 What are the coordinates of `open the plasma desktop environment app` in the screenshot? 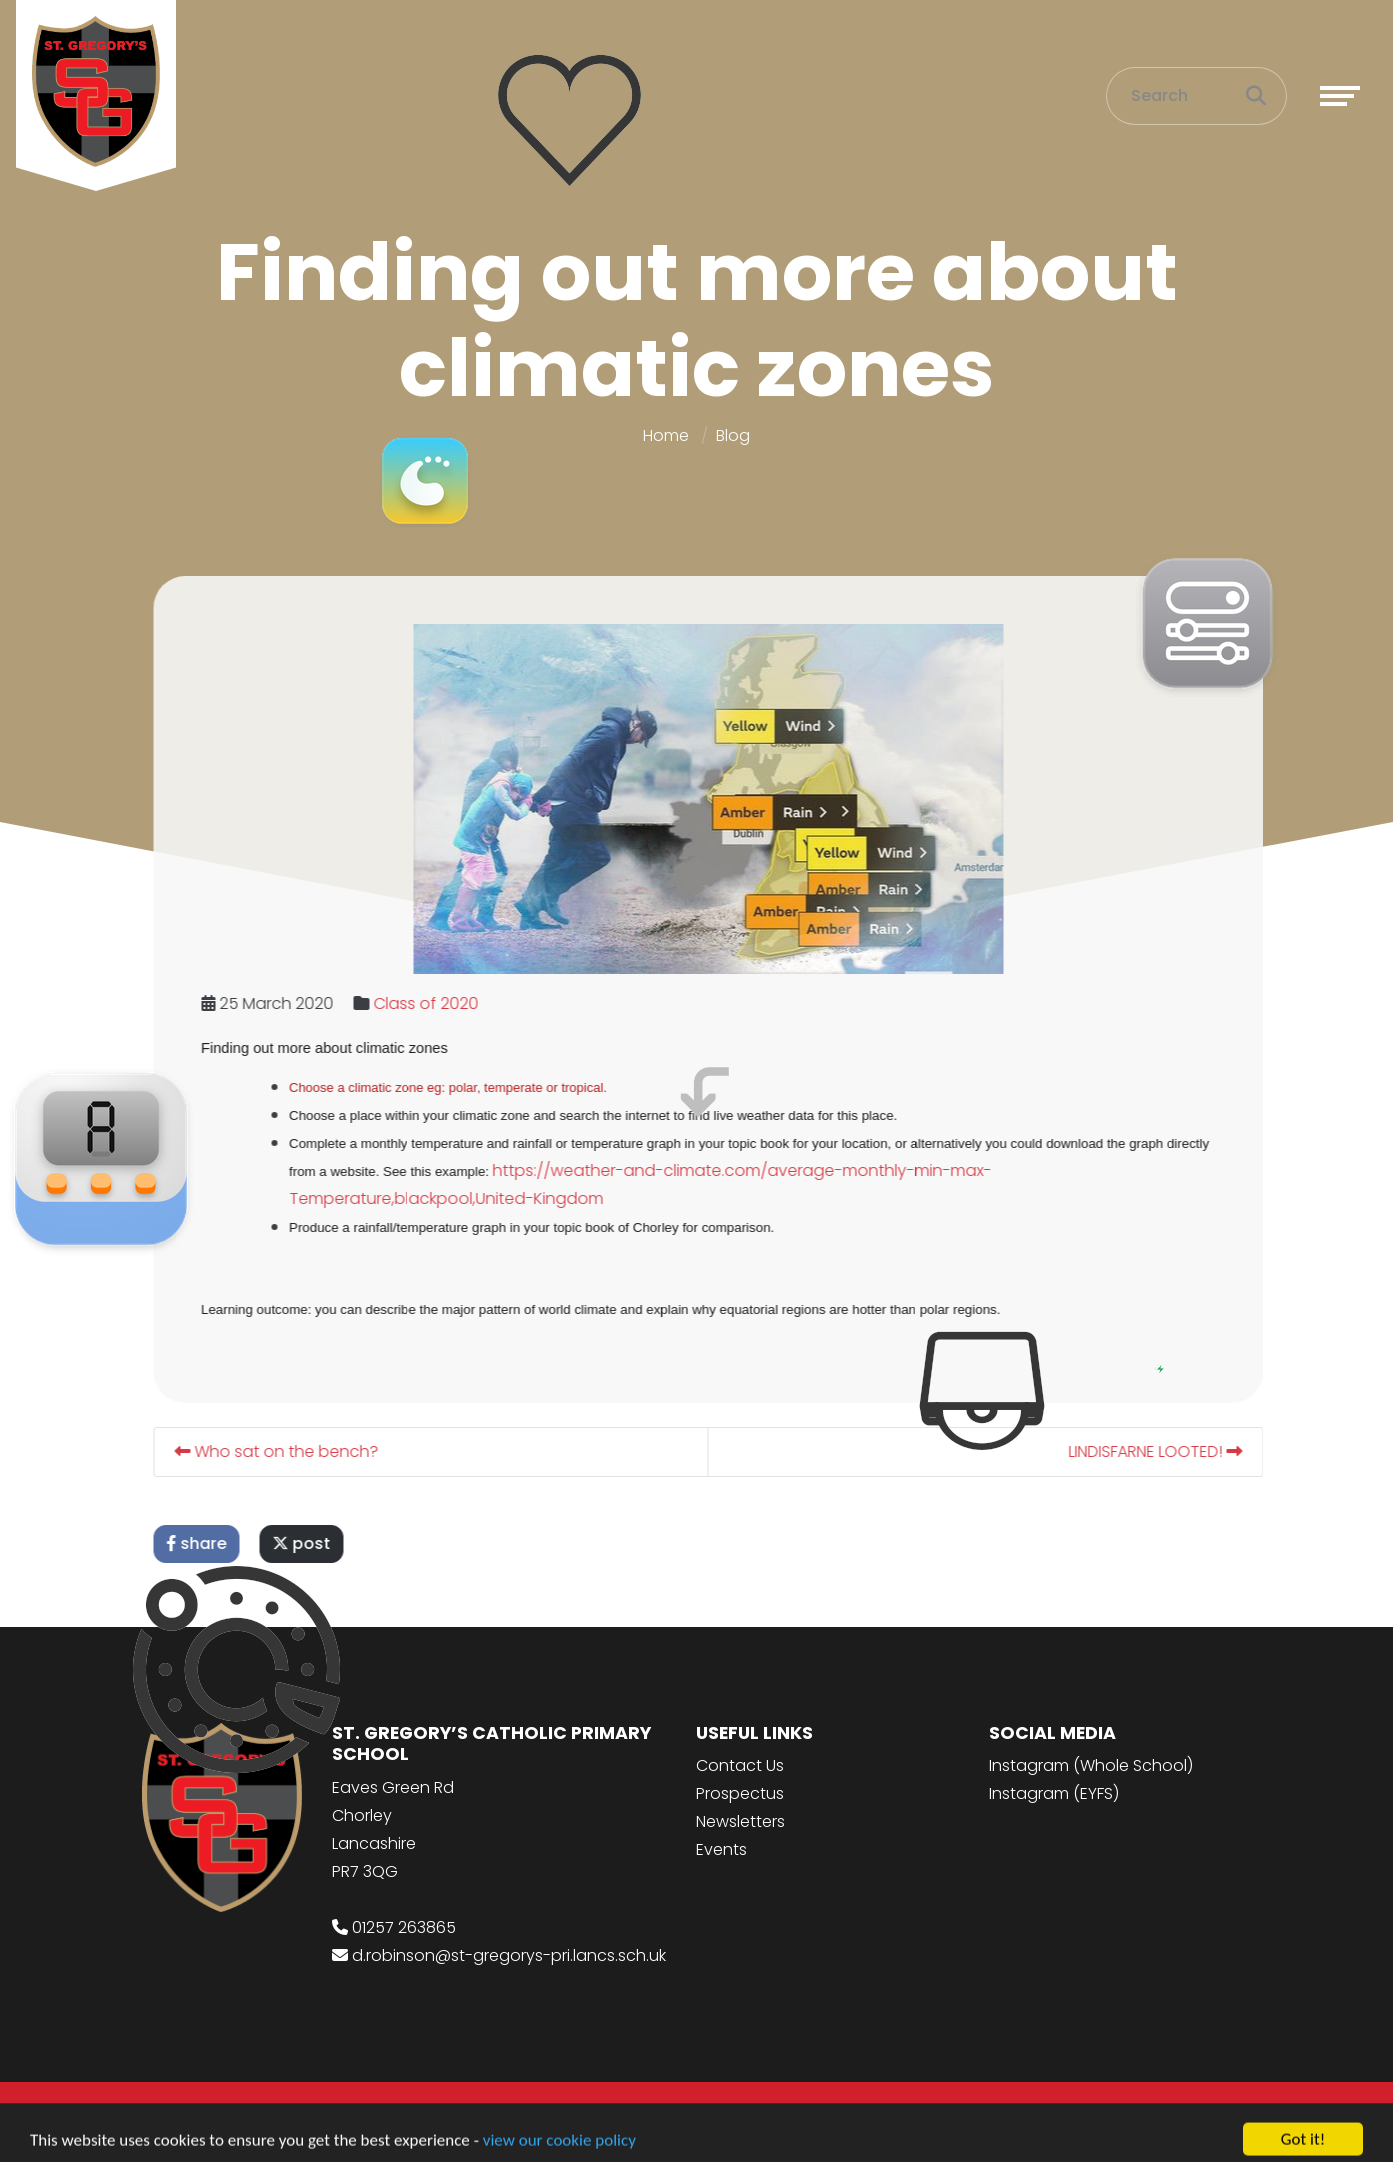 It's located at (425, 481).